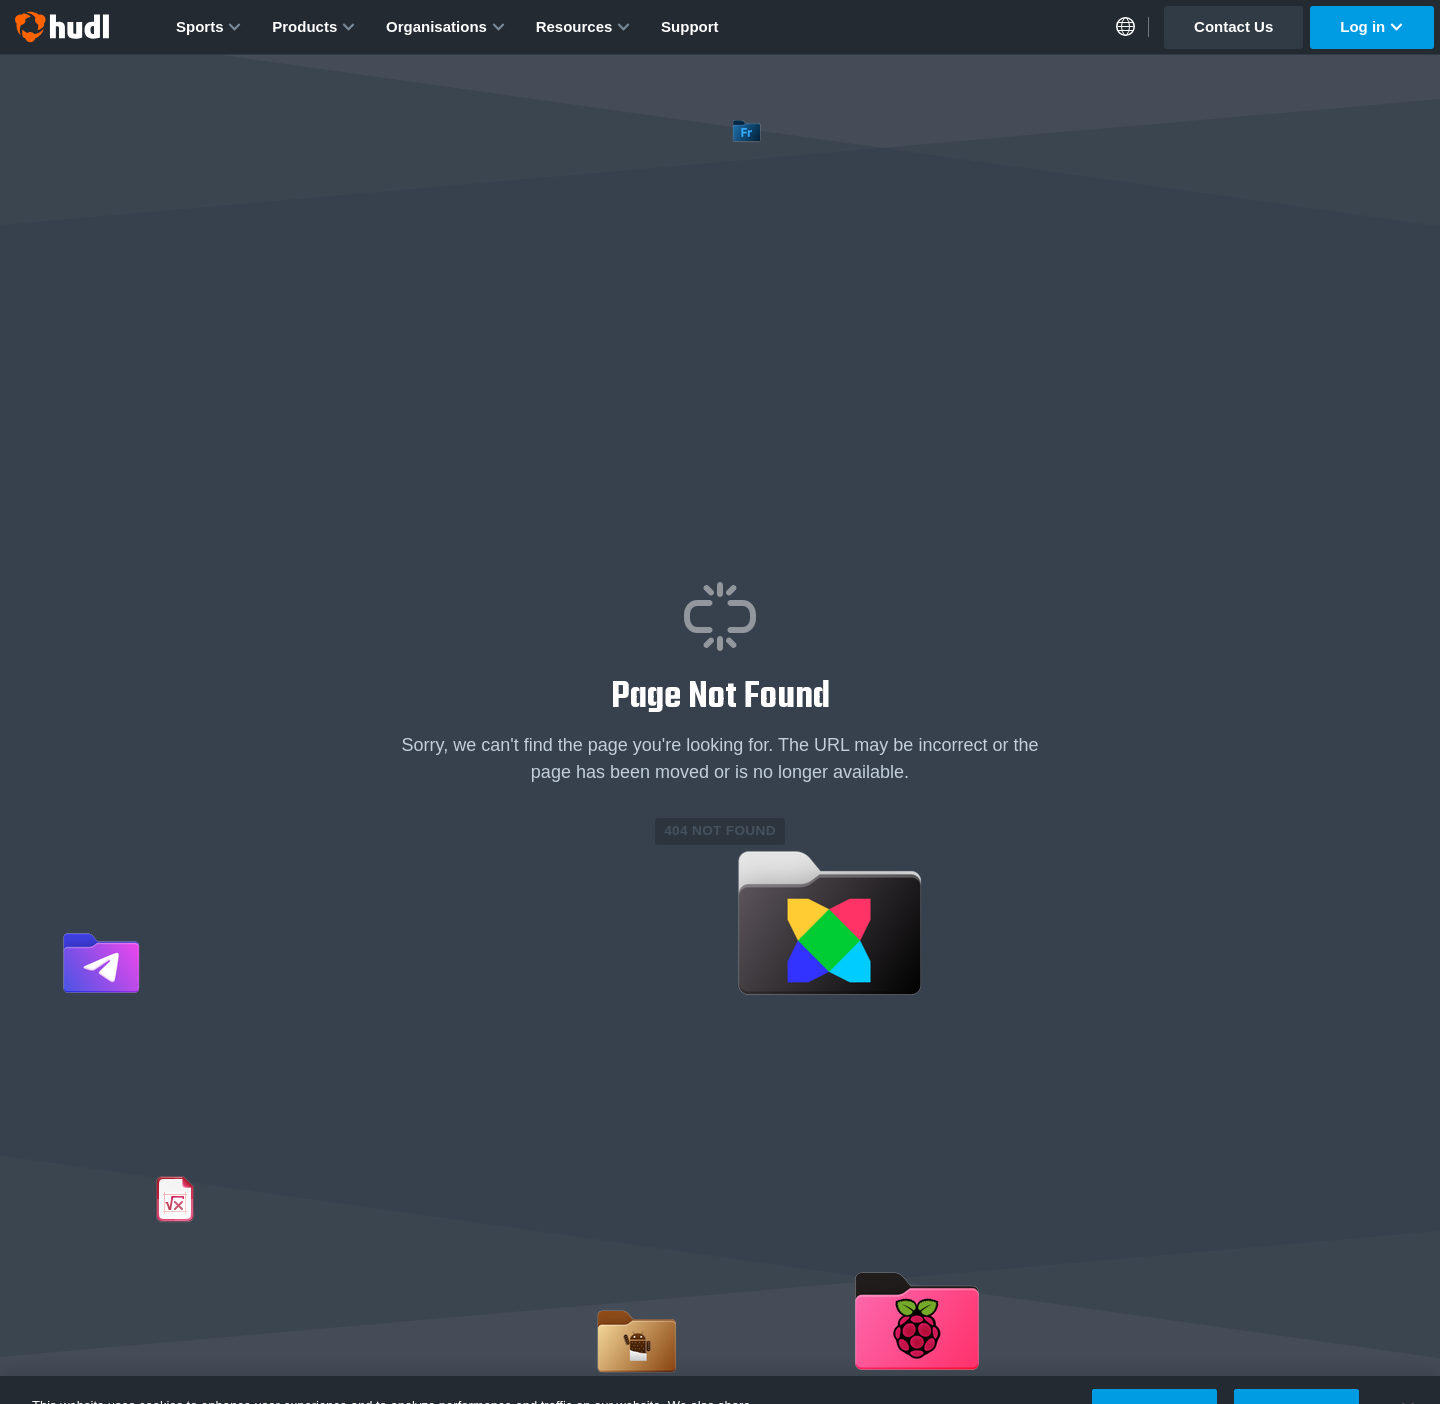 Image resolution: width=1440 pixels, height=1404 pixels. Describe the element at coordinates (636, 1343) in the screenshot. I see `folder containing android ice cream sandwich system files` at that location.